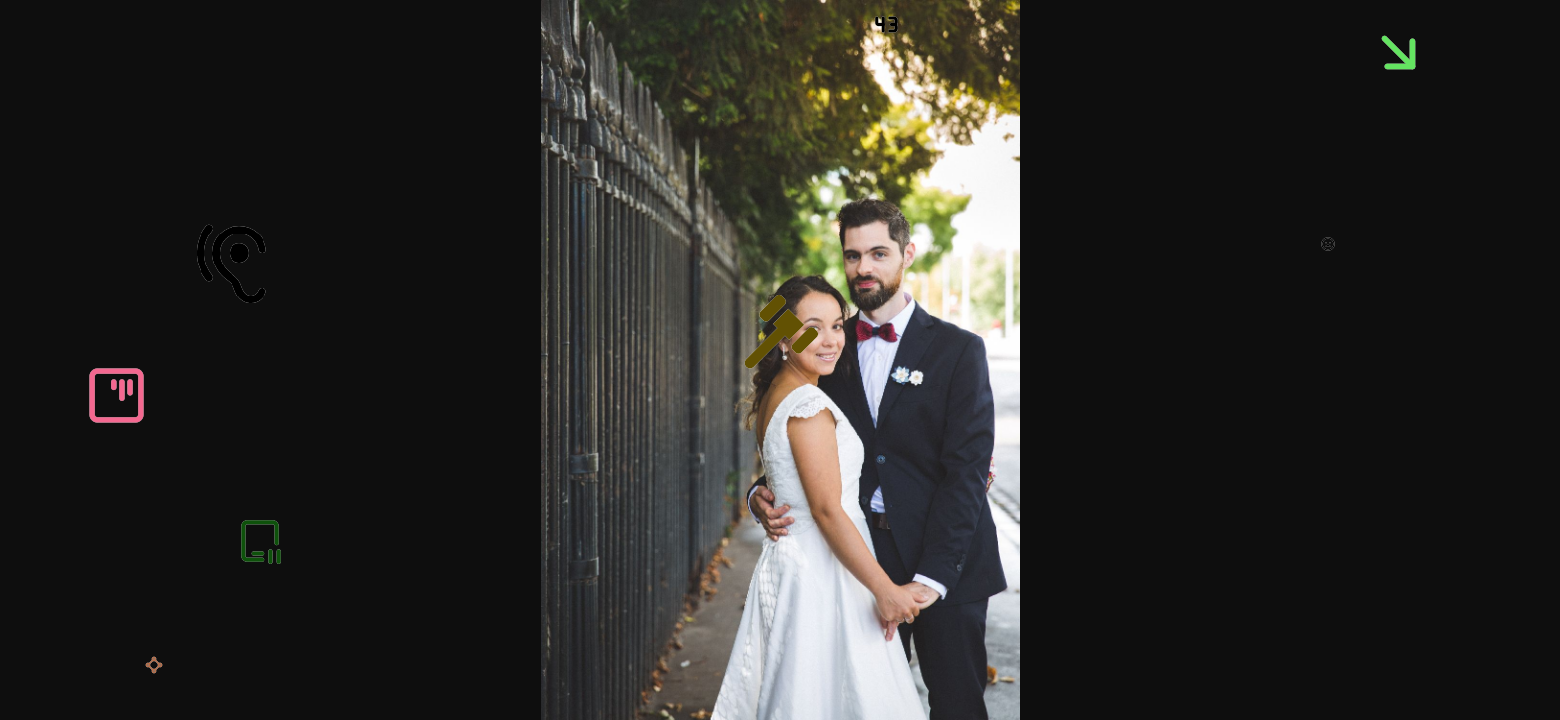 This screenshot has width=1560, height=720. Describe the element at coordinates (886, 24) in the screenshot. I see `indicates item number 43 in a list or sequence` at that location.